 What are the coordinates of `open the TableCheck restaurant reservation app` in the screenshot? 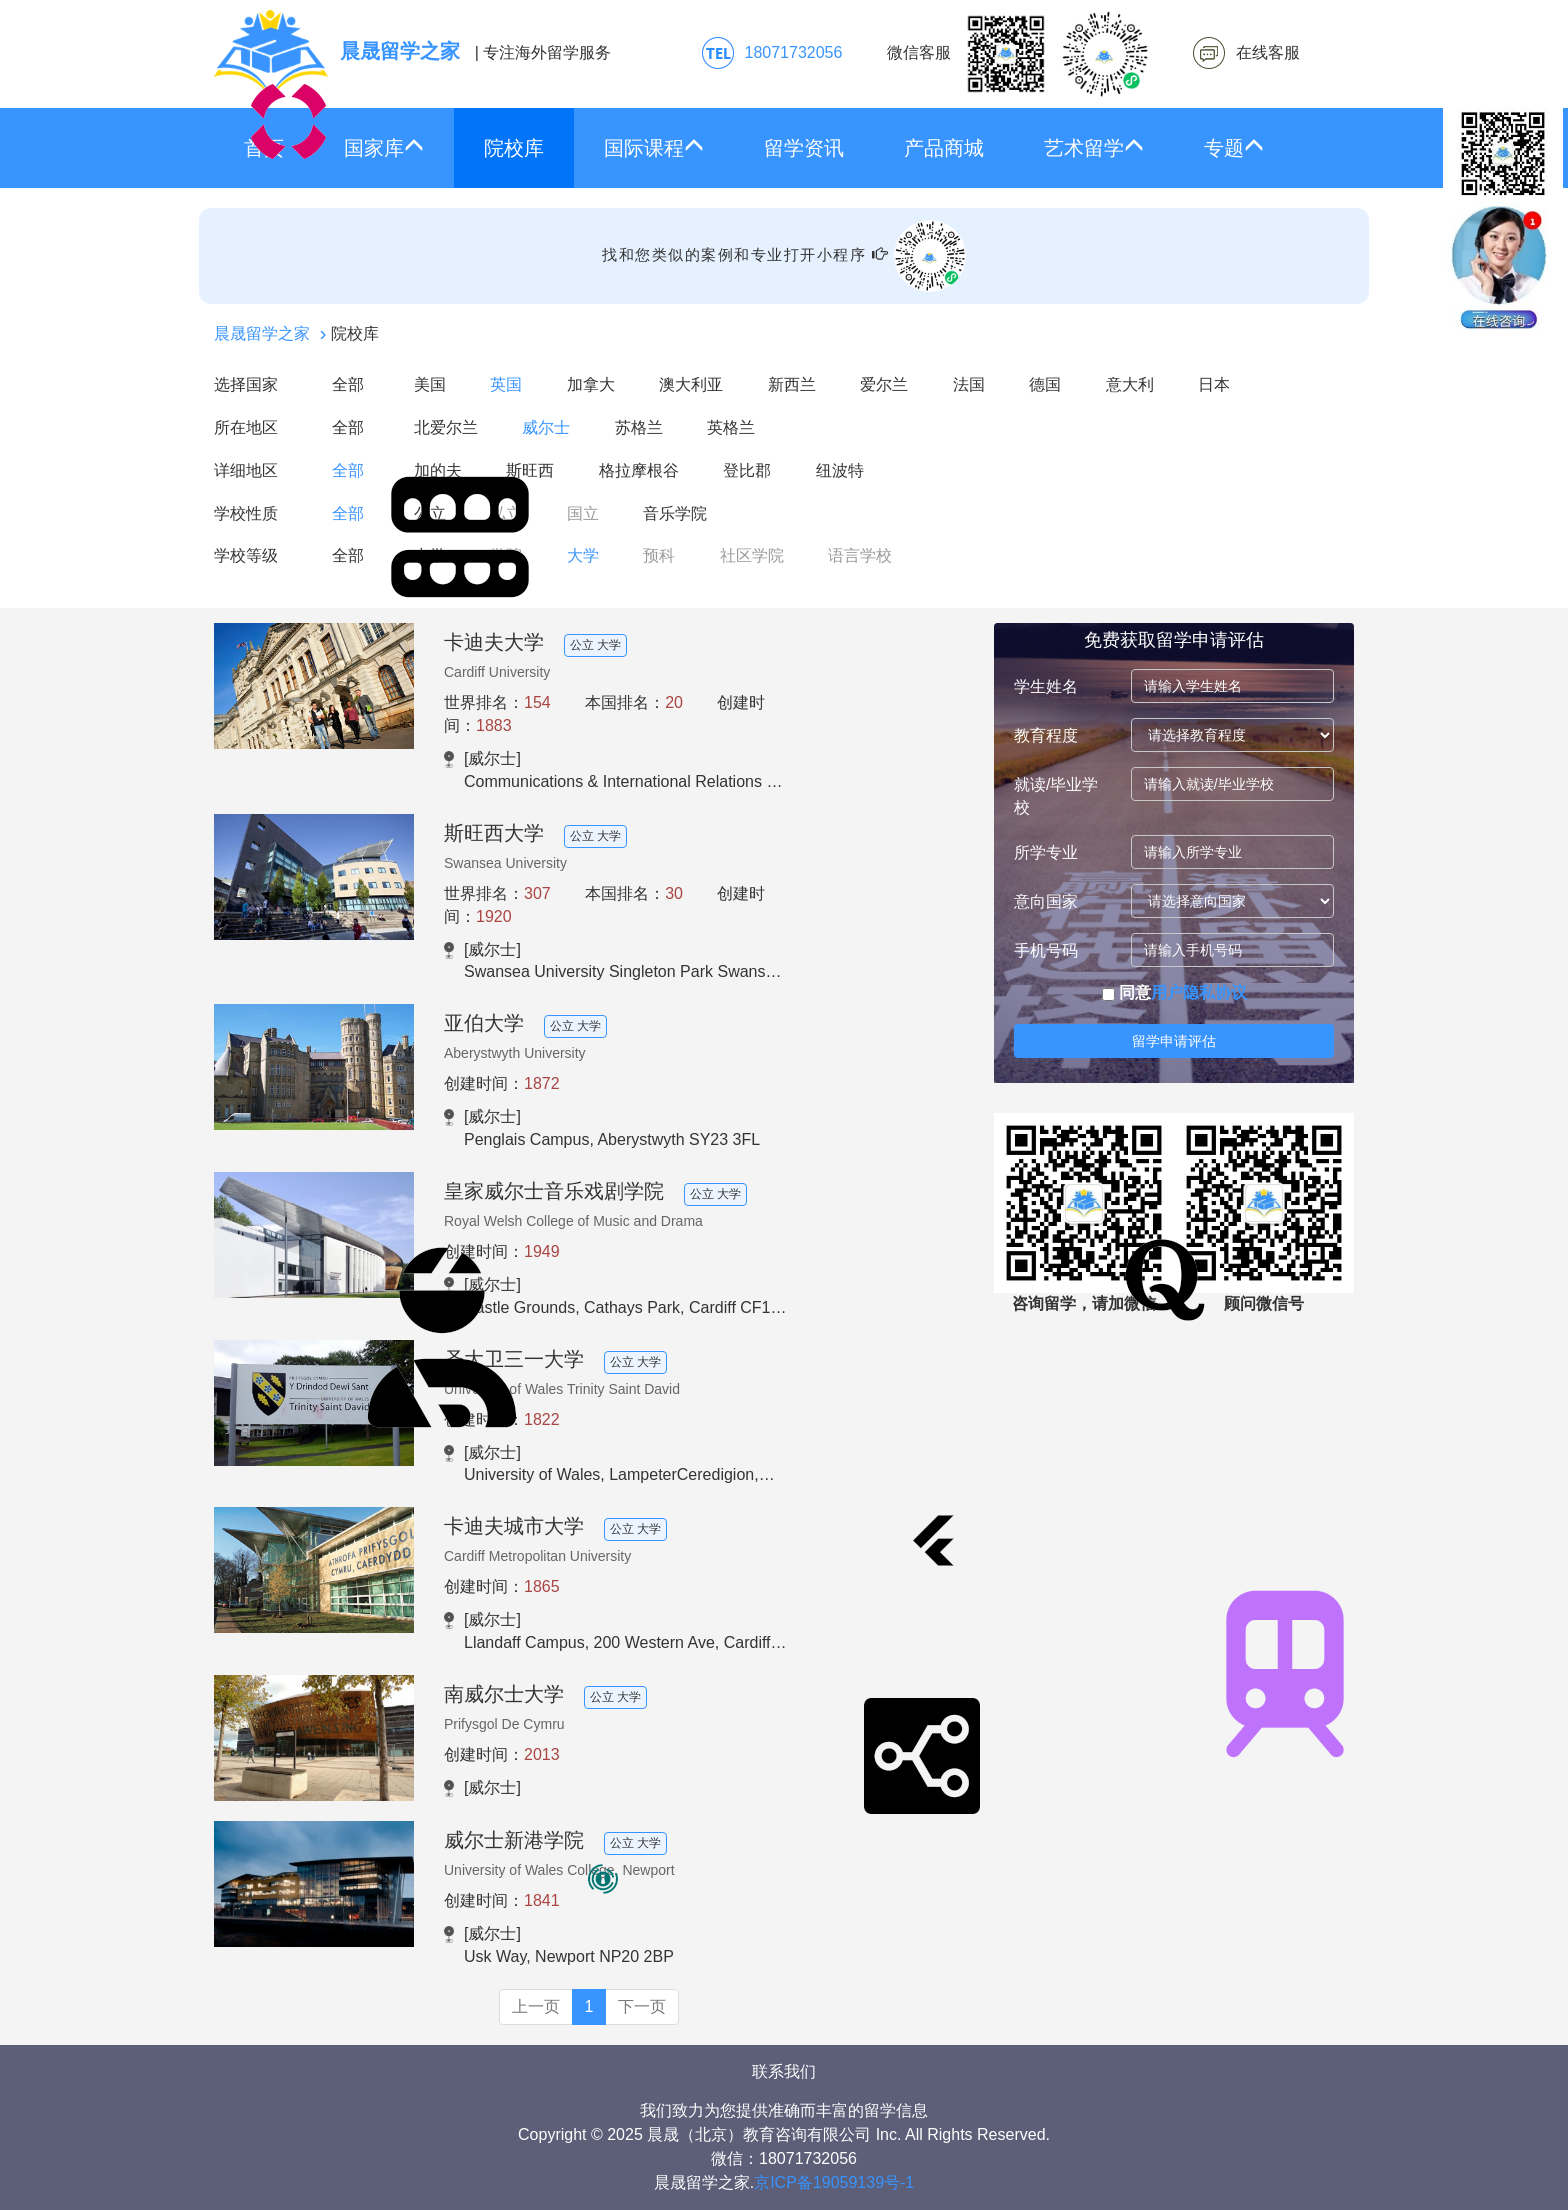 It's located at (288, 121).